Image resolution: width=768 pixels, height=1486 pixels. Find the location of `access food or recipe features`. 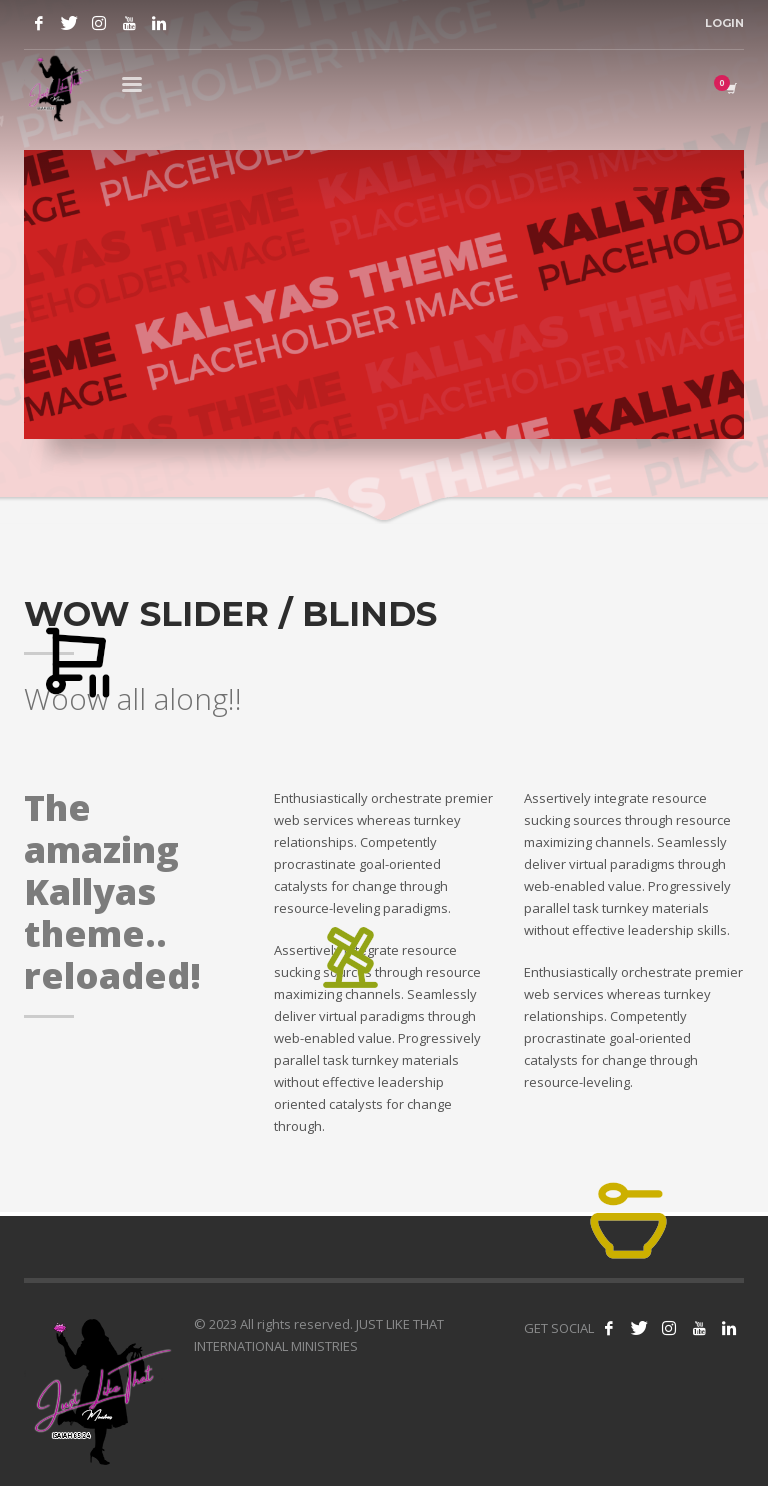

access food or recipe features is located at coordinates (628, 1220).